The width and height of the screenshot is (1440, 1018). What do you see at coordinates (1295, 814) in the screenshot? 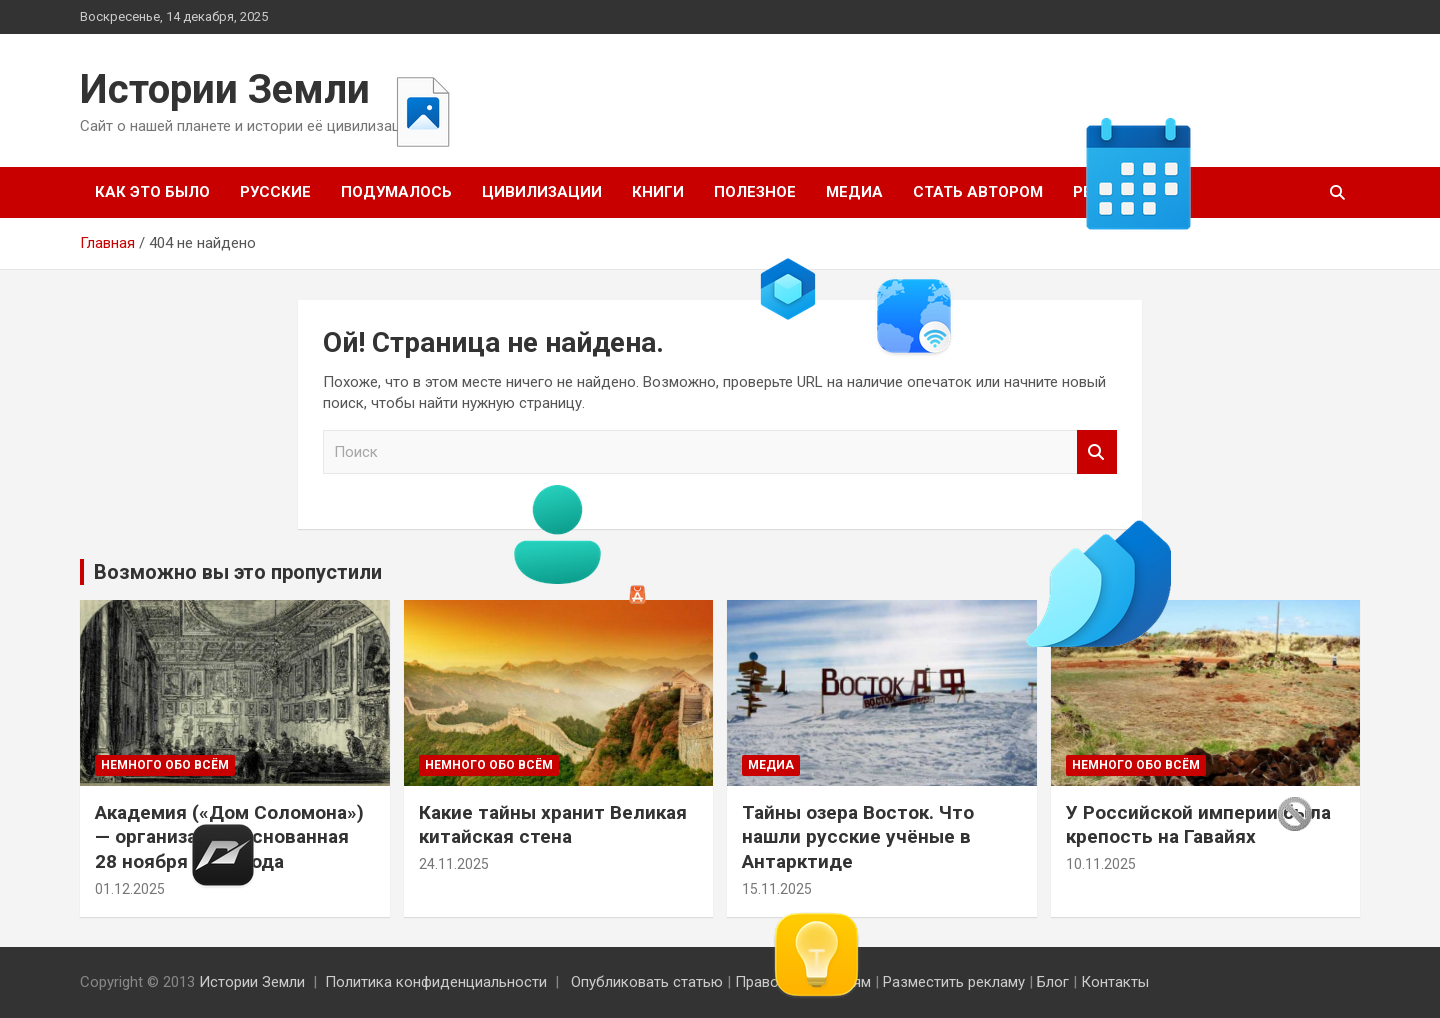
I see `indicates access denied or permission restricted` at bounding box center [1295, 814].